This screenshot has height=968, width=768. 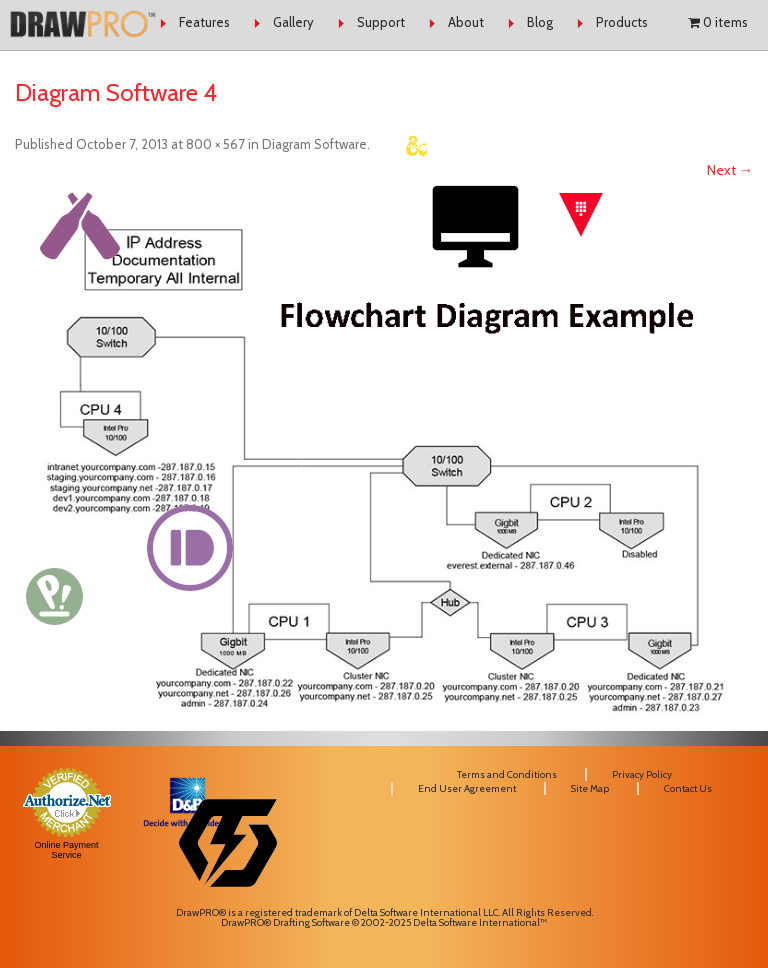 What do you see at coordinates (475, 224) in the screenshot?
I see `mac desktop computer or imac device` at bounding box center [475, 224].